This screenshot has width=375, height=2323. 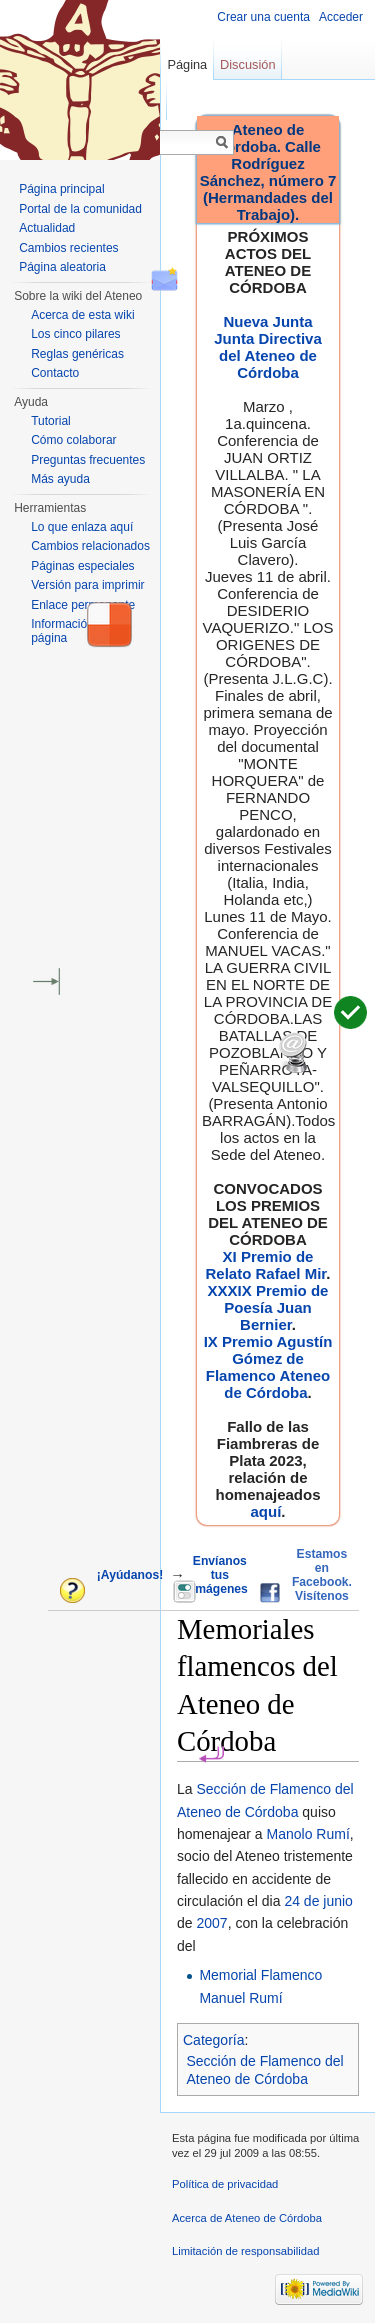 What do you see at coordinates (46, 981) in the screenshot?
I see `go to the last item in a list or sequence` at bounding box center [46, 981].